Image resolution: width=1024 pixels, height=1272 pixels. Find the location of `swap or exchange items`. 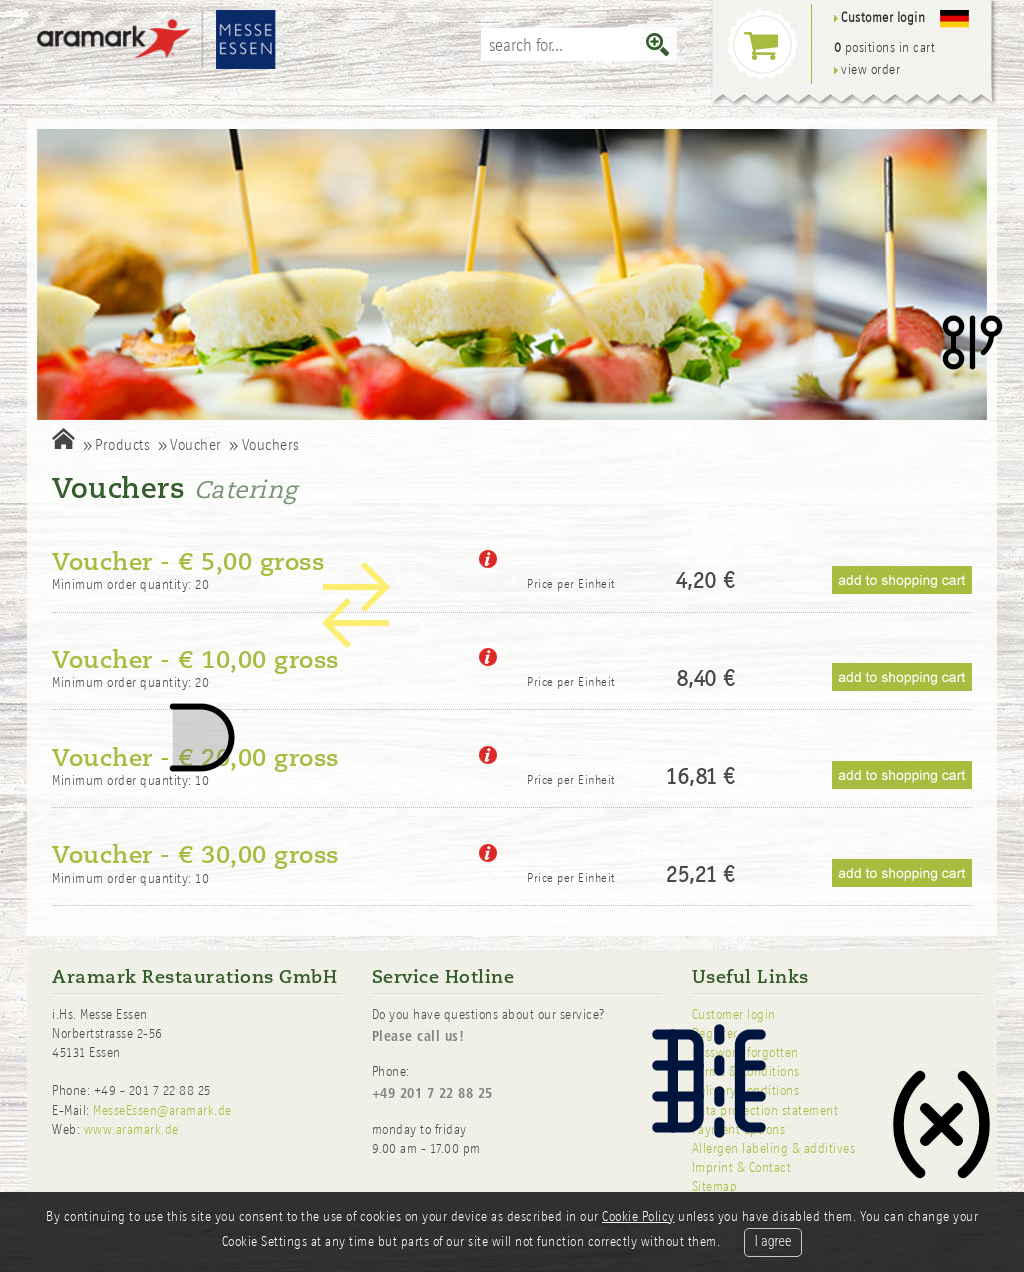

swap or exchange items is located at coordinates (356, 605).